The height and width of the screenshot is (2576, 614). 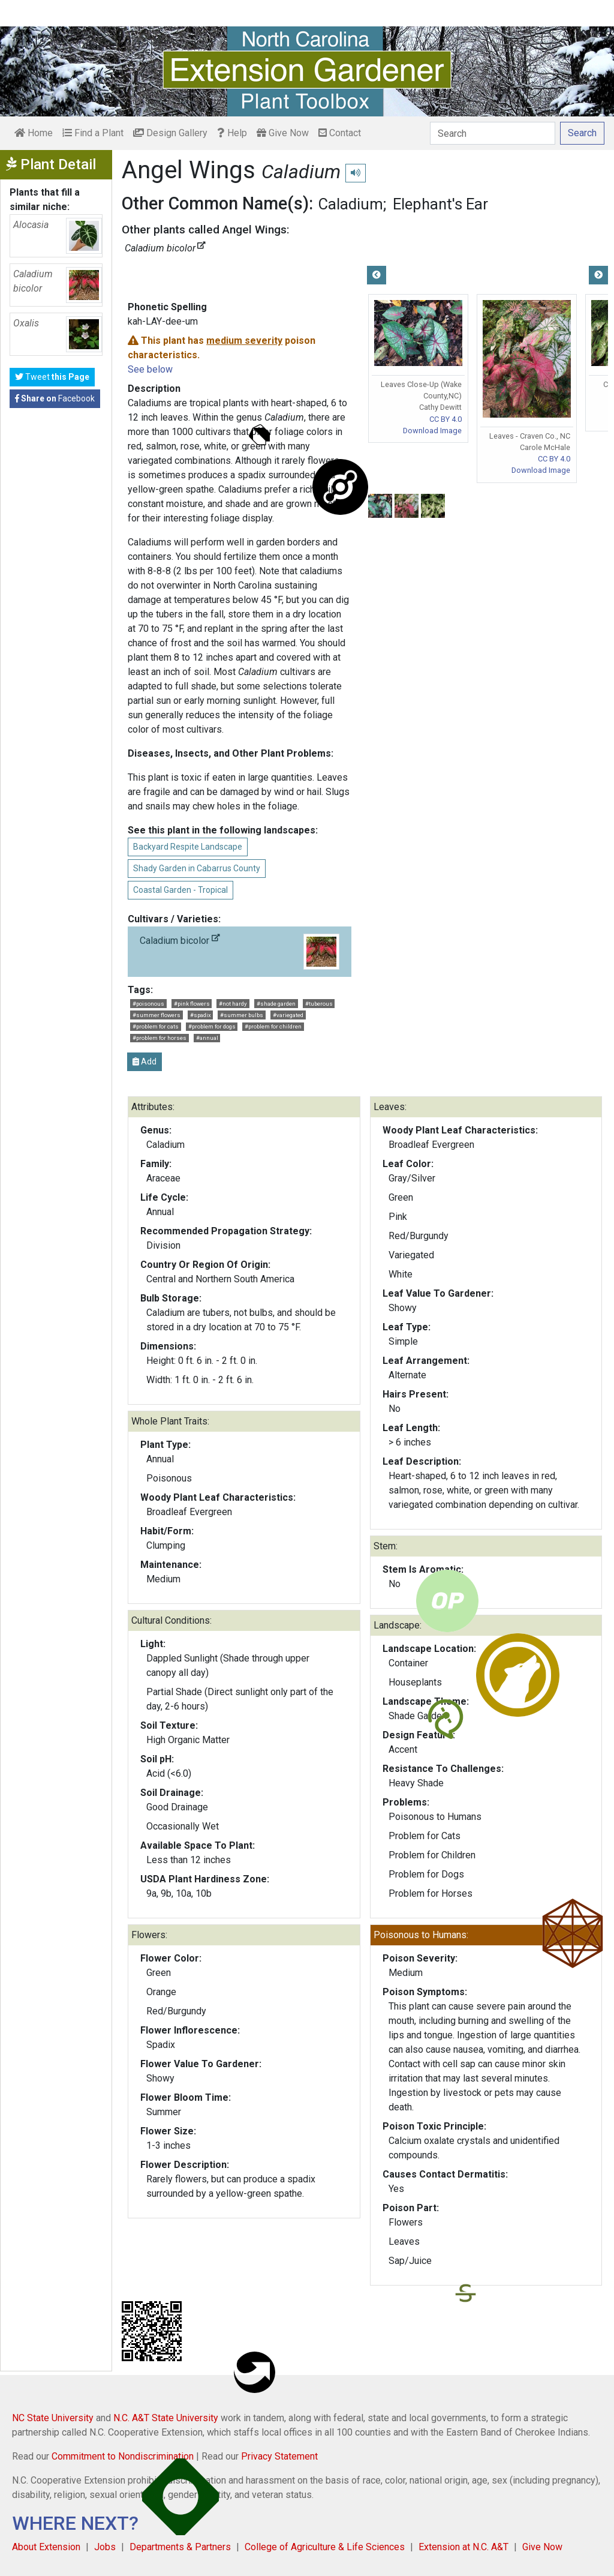 What do you see at coordinates (517, 1675) in the screenshot?
I see `open librewolf browser` at bounding box center [517, 1675].